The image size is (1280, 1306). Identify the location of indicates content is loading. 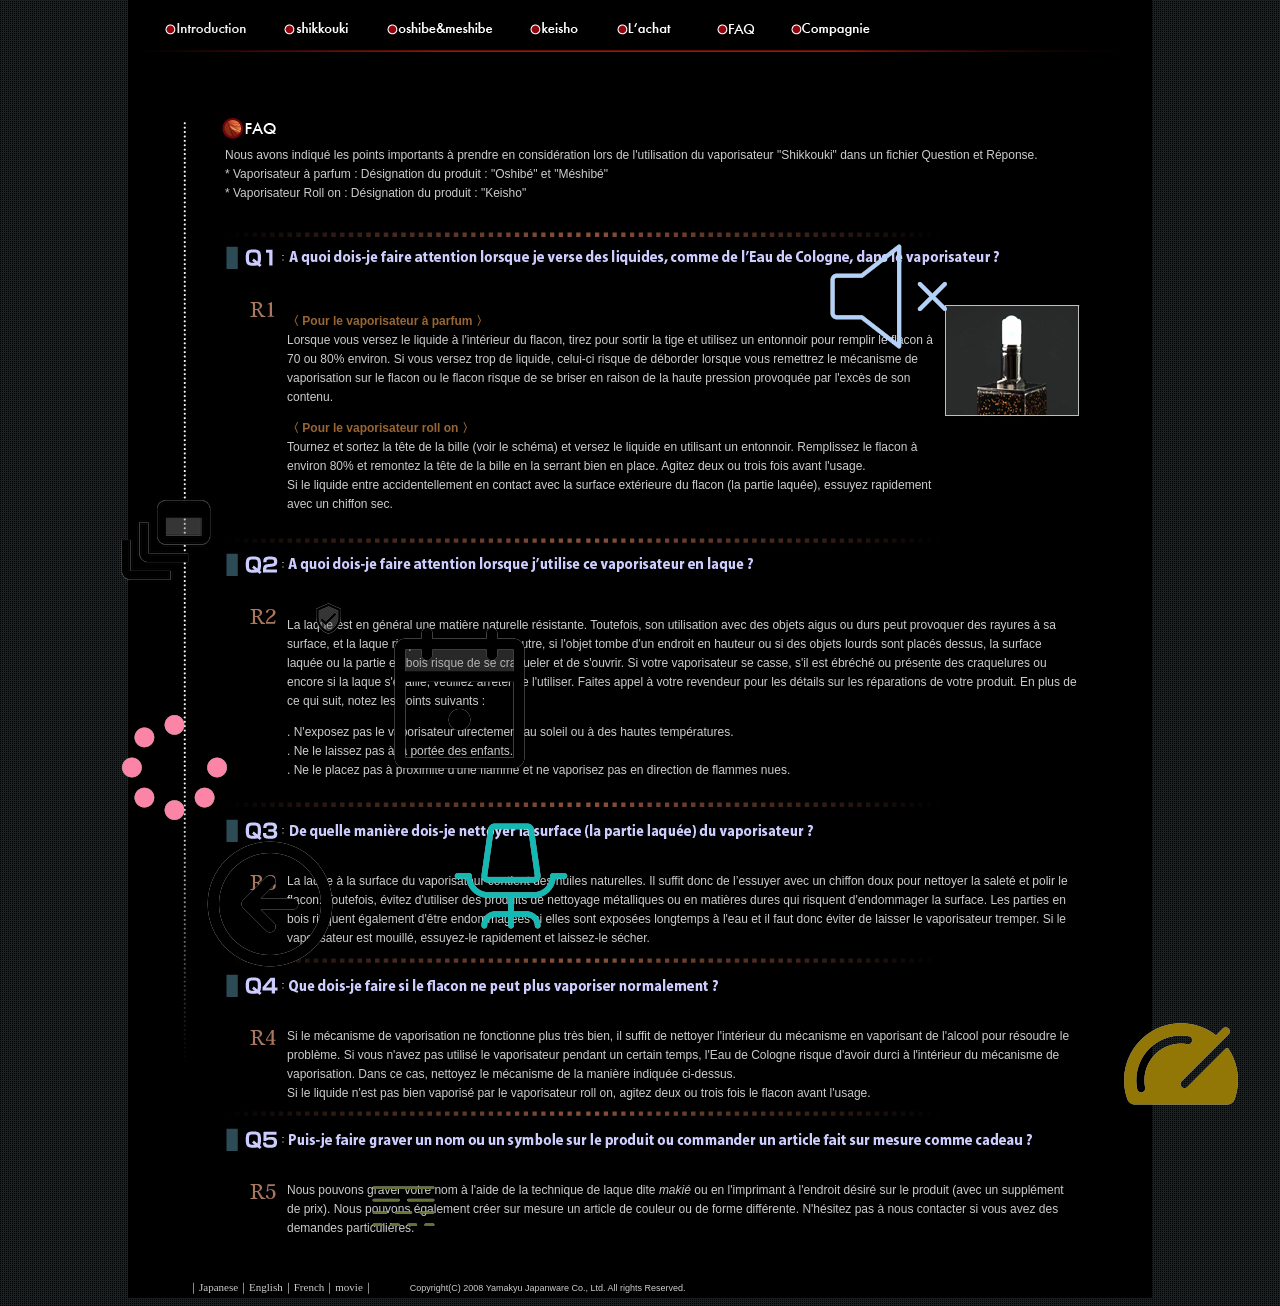
(174, 767).